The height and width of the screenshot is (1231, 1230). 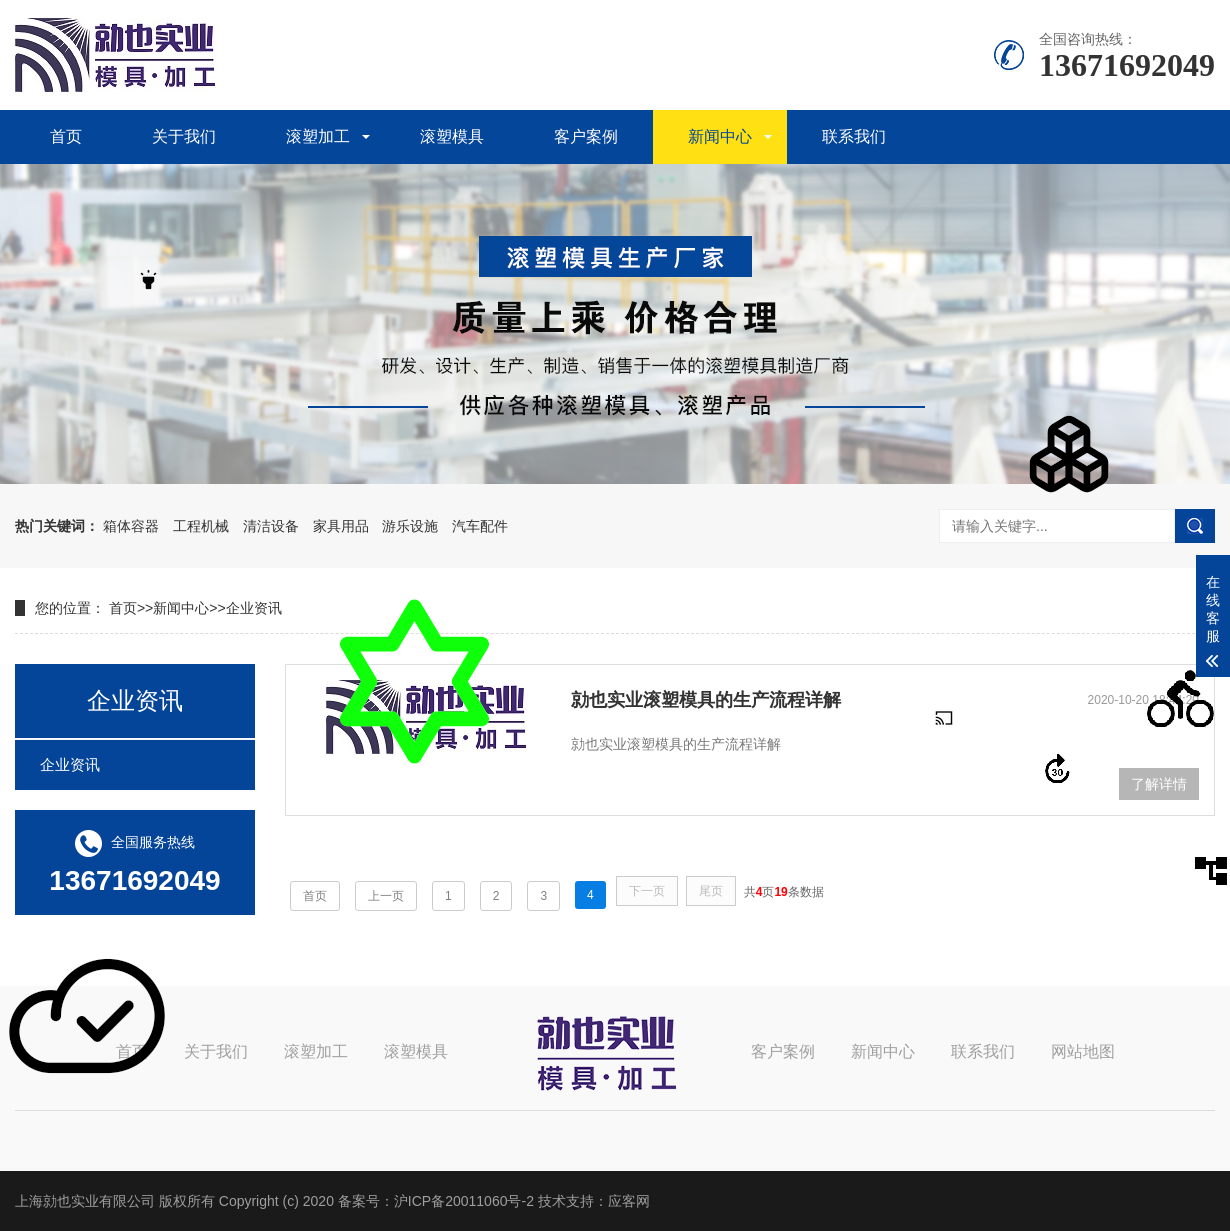 I want to click on indicates jewish or kosher-related content, so click(x=414, y=681).